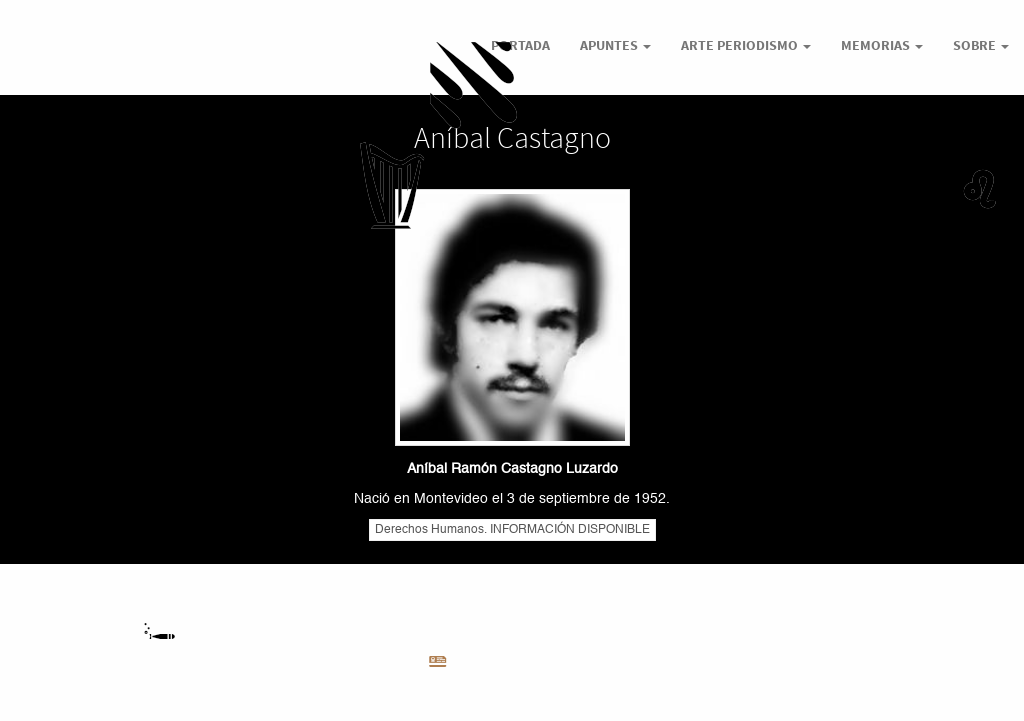  I want to click on view your subway or transit pass, so click(437, 661).